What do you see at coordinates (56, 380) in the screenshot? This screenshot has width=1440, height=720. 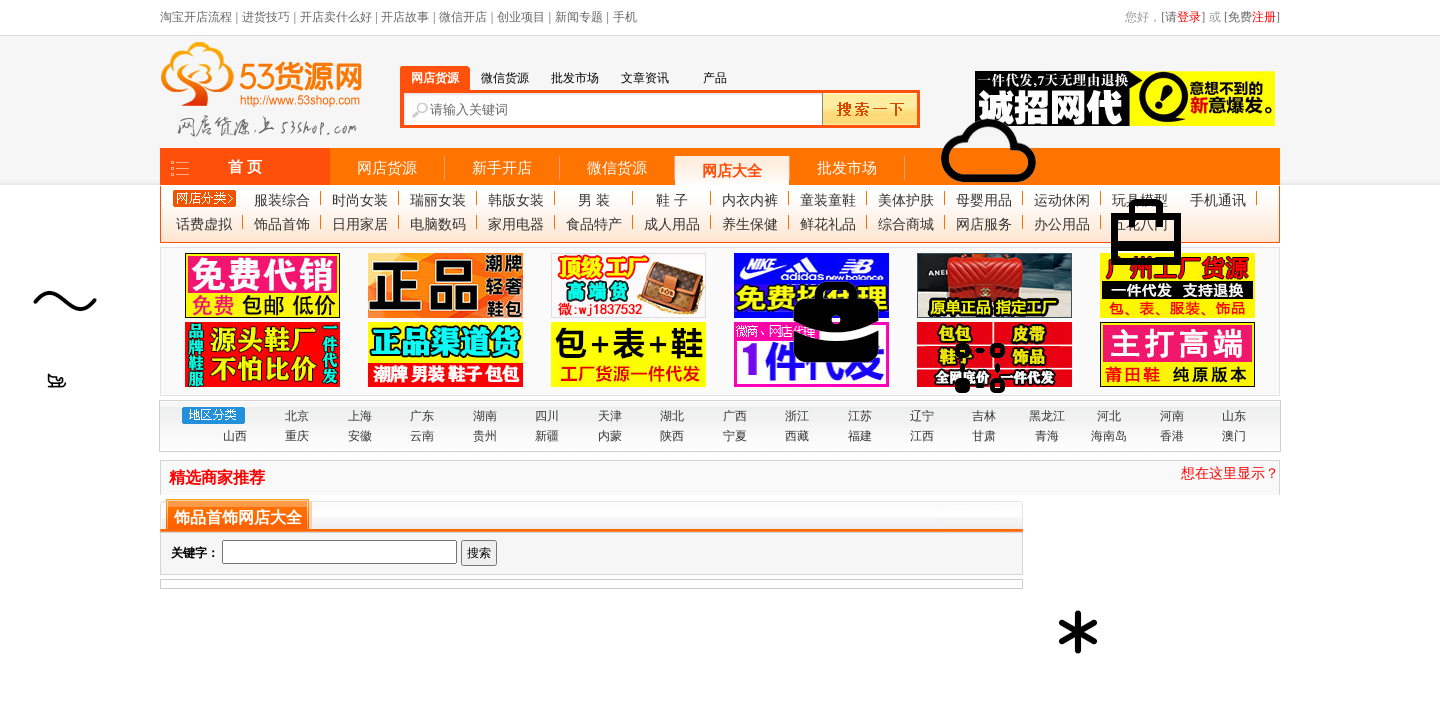 I see `seasonal holiday theme or decoration` at bounding box center [56, 380].